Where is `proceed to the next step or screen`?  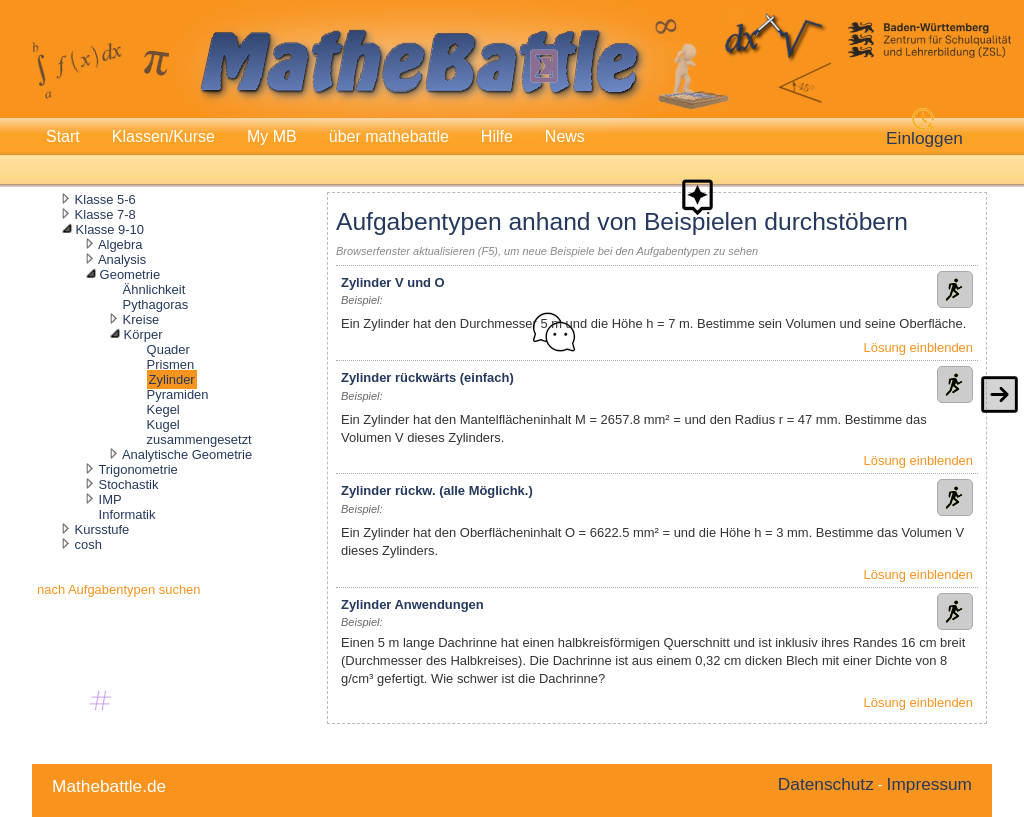 proceed to the next step or screen is located at coordinates (999, 394).